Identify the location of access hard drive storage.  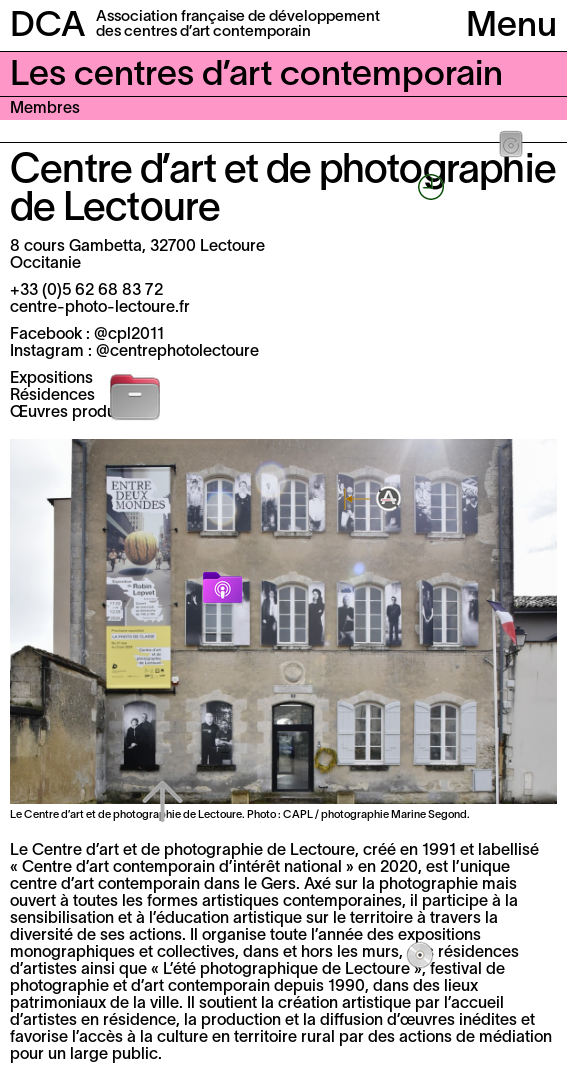
(511, 144).